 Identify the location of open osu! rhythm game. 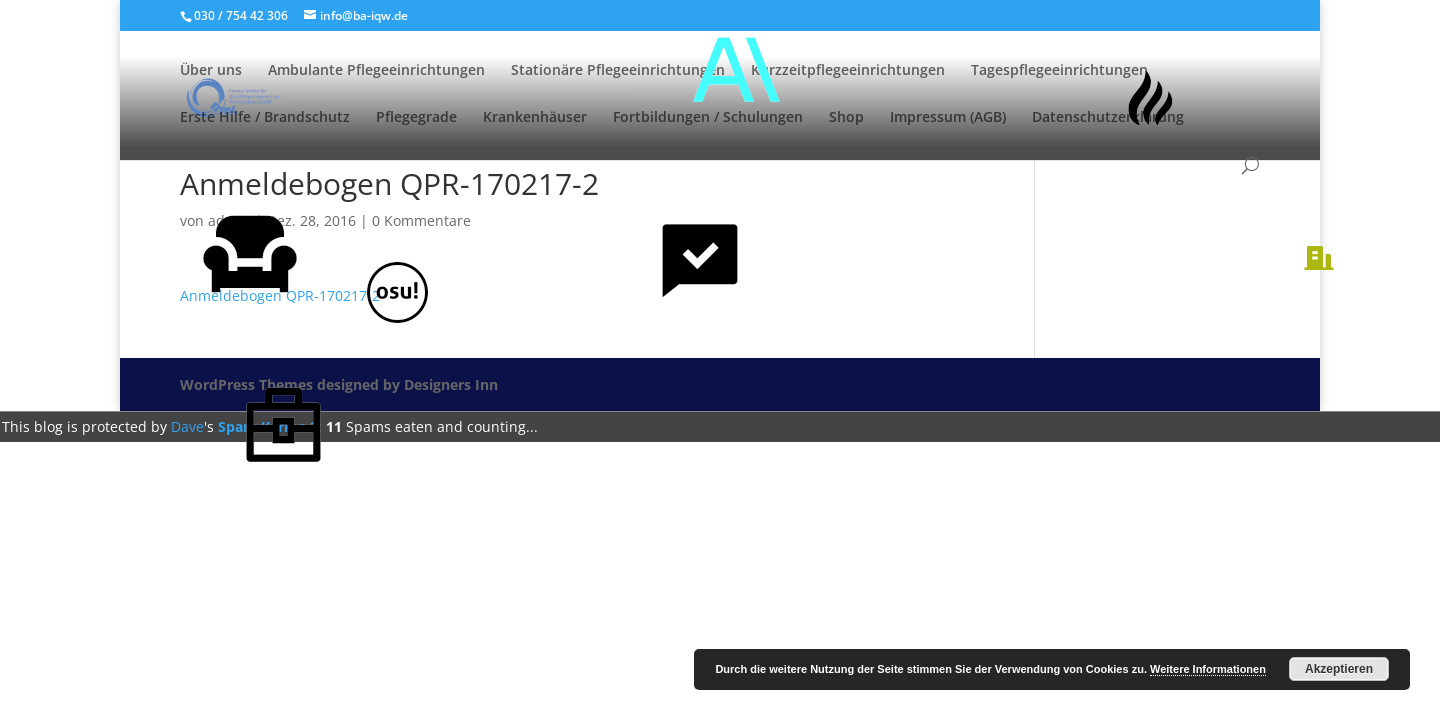
(397, 292).